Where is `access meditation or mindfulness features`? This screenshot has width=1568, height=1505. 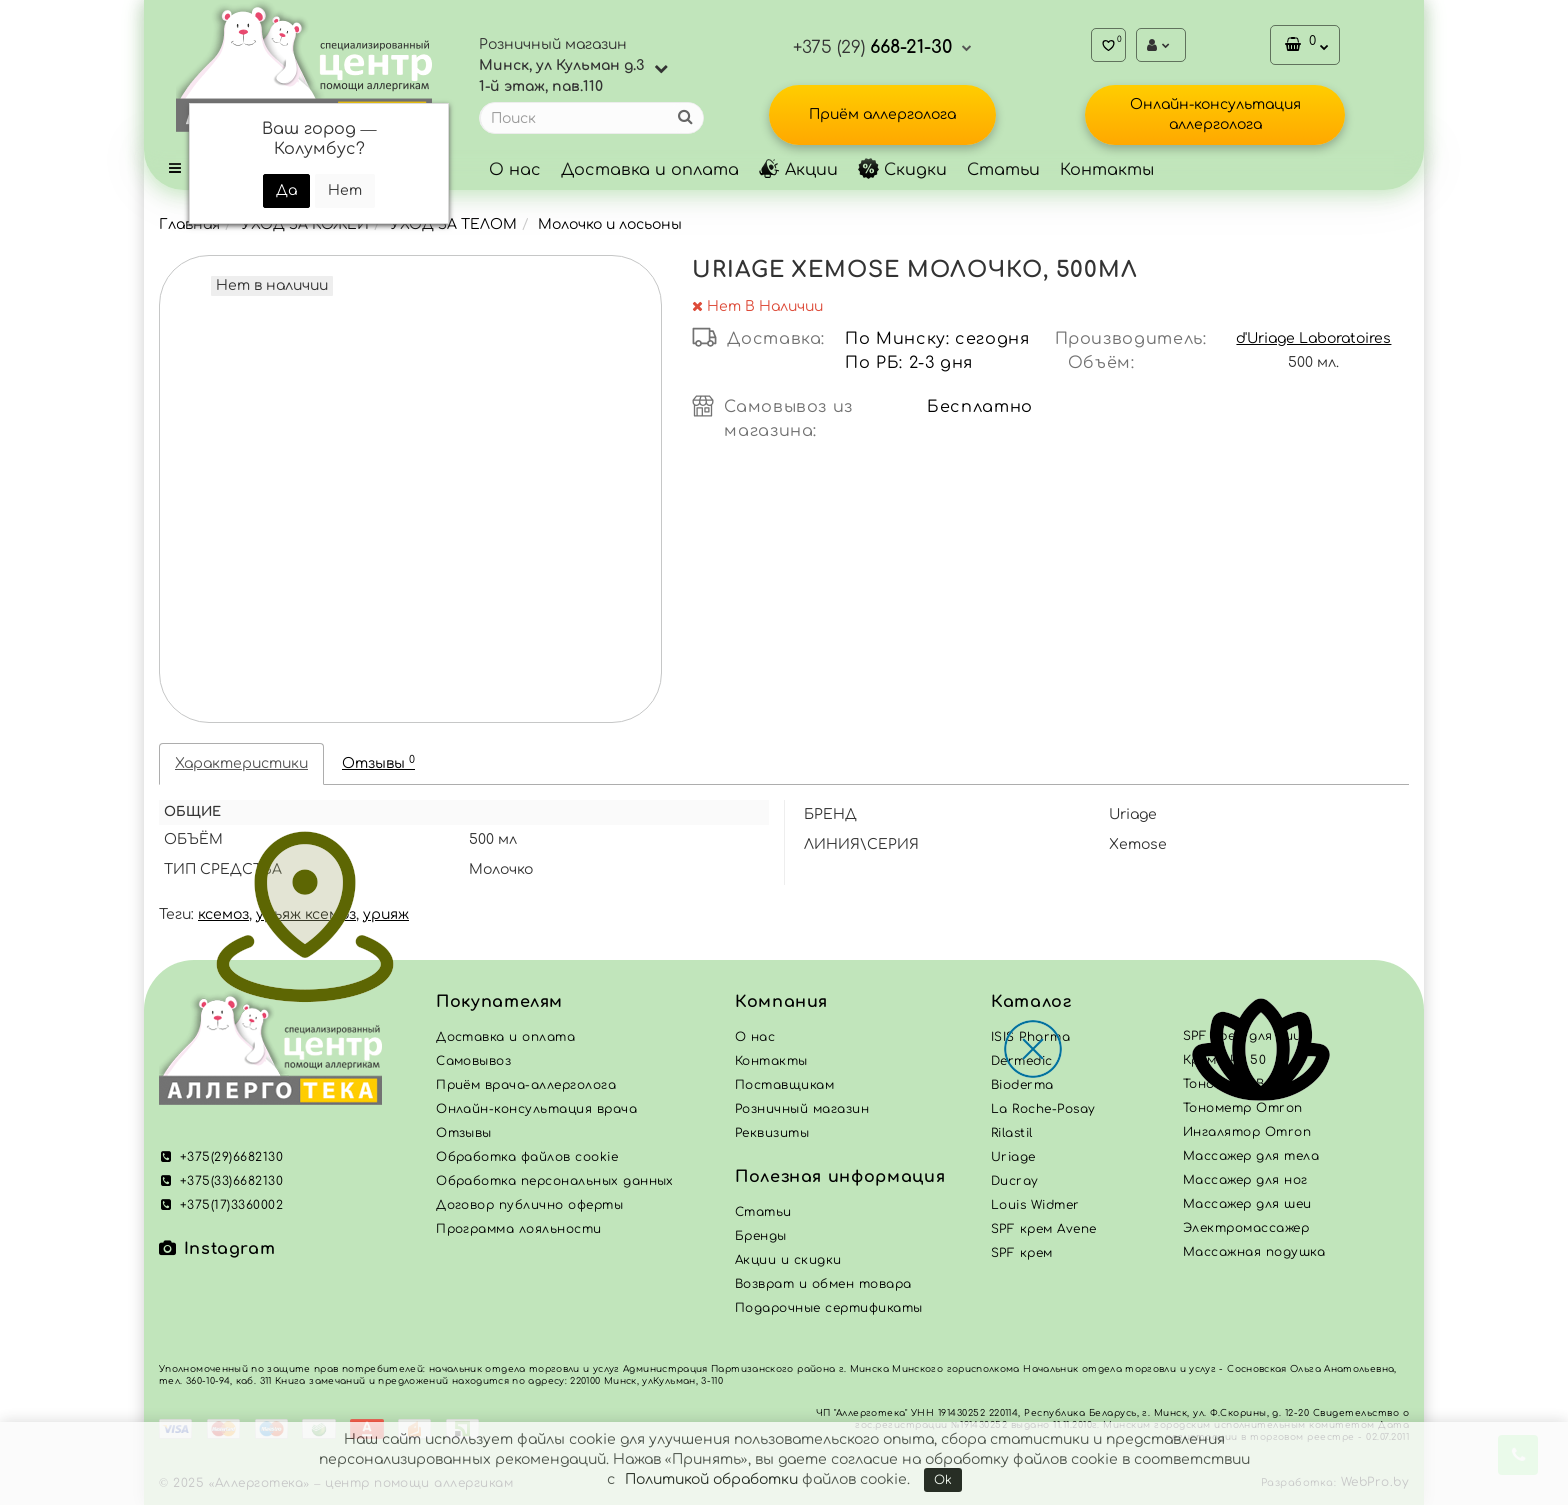
access meditation or mindfulness features is located at coordinates (1261, 1054).